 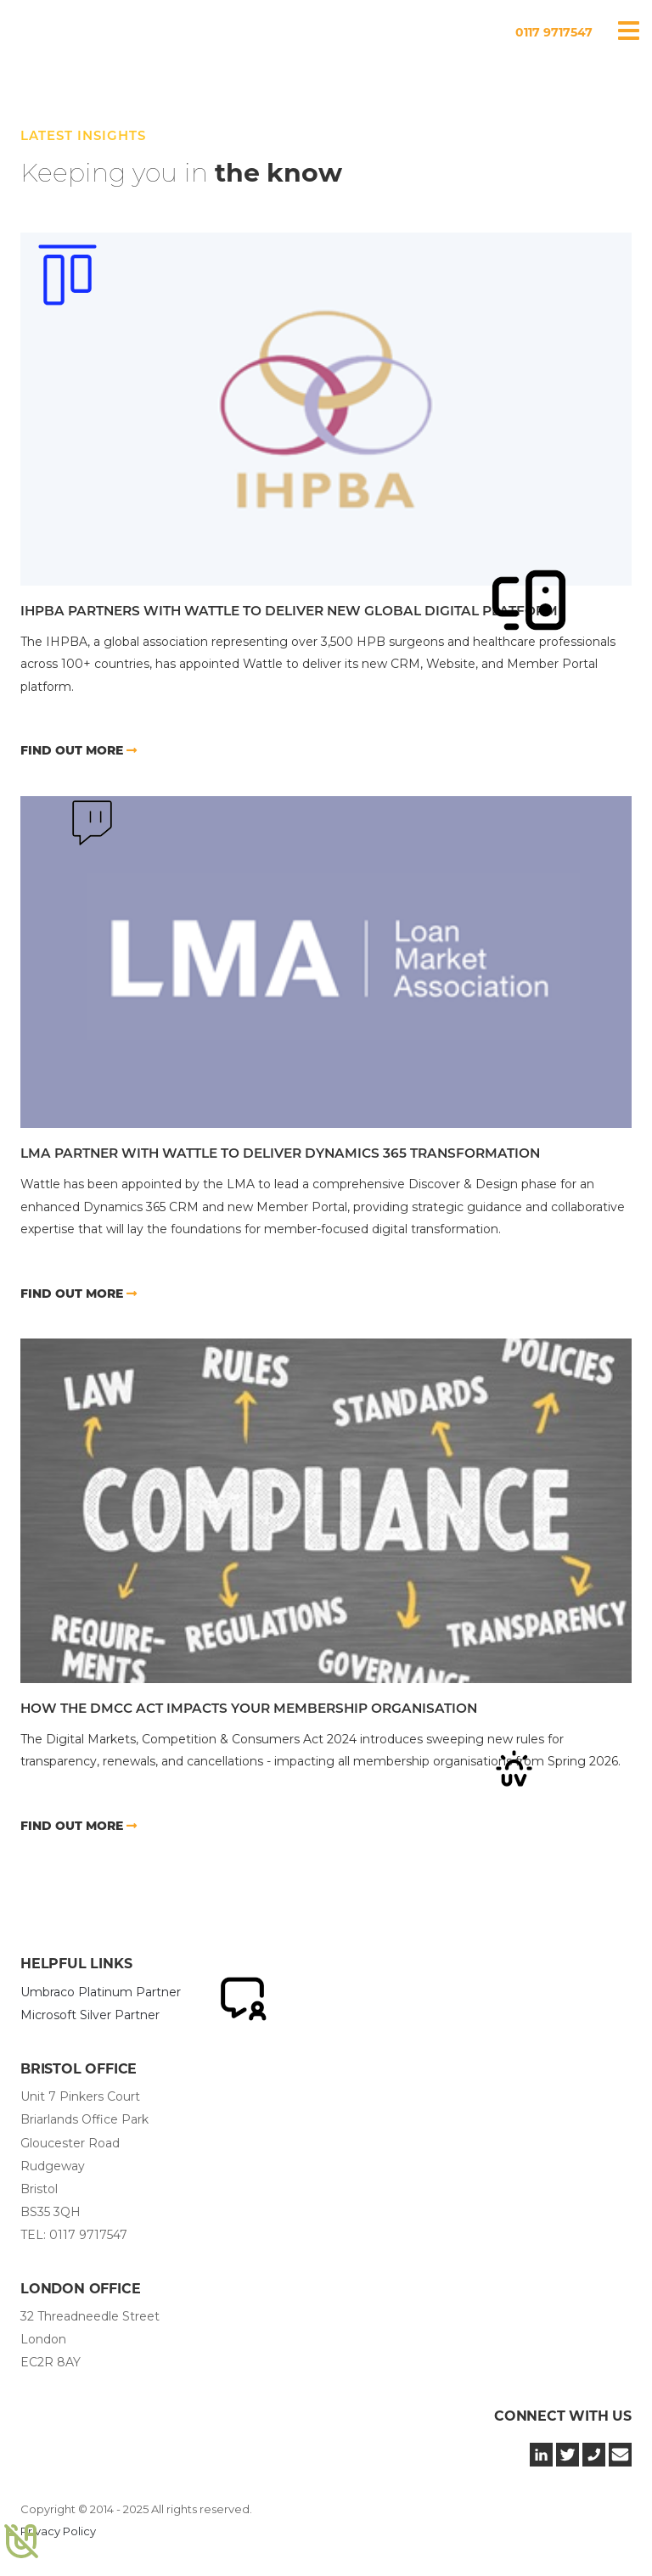 What do you see at coordinates (529, 600) in the screenshot?
I see `access monitor and speaker settings` at bounding box center [529, 600].